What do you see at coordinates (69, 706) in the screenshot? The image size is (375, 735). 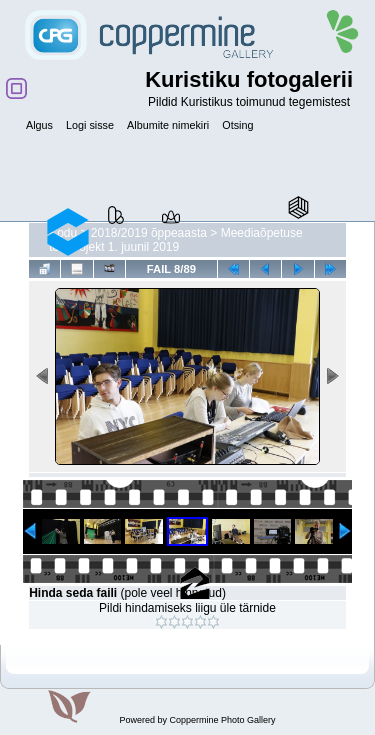 I see `codefresh logo - a CI/CD platform for kubernetes deployments` at bounding box center [69, 706].